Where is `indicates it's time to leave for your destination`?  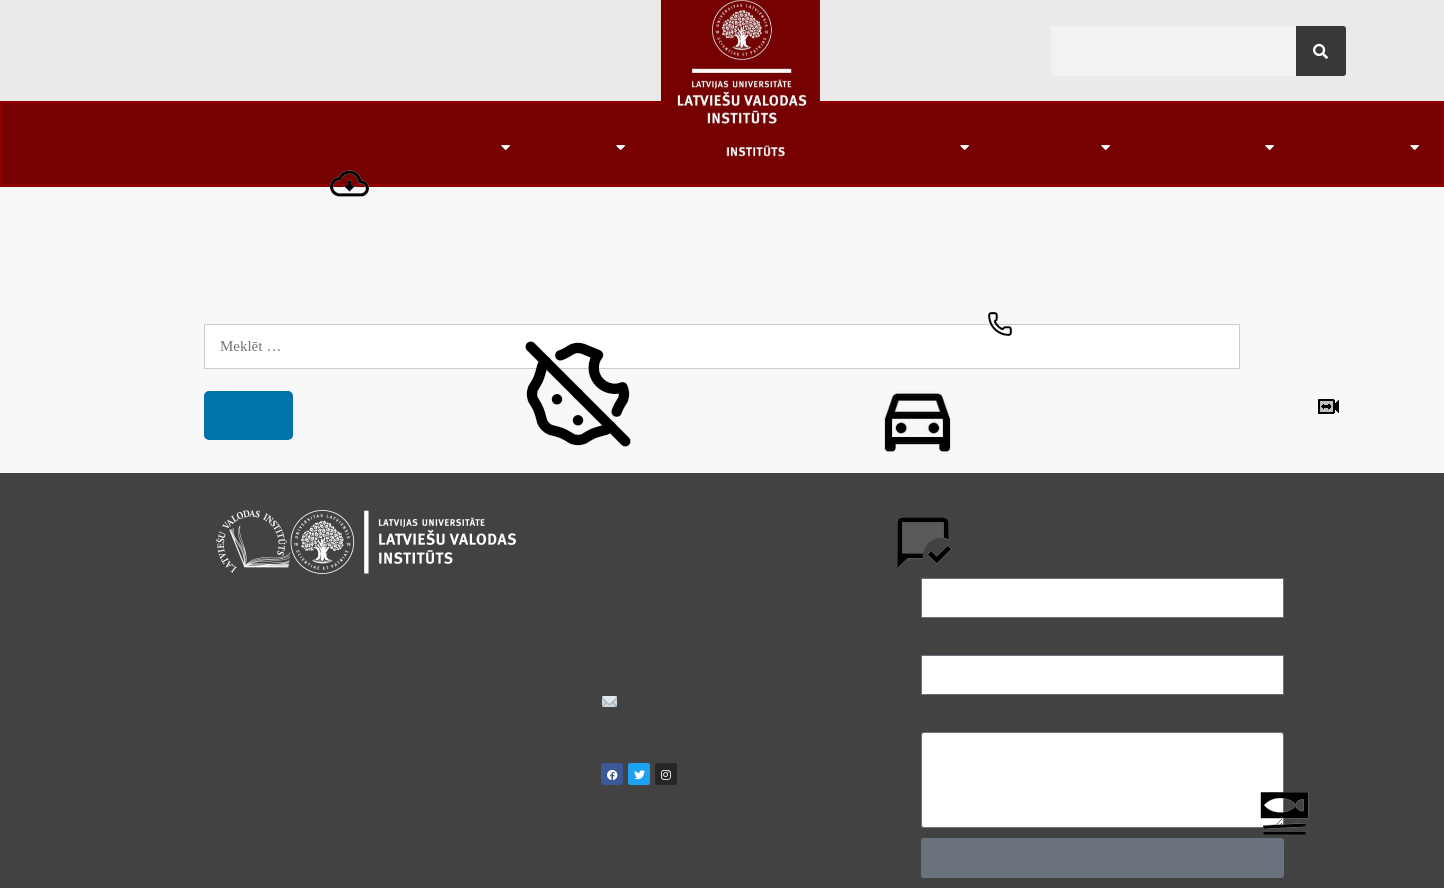 indicates it's time to leave for your destination is located at coordinates (917, 422).